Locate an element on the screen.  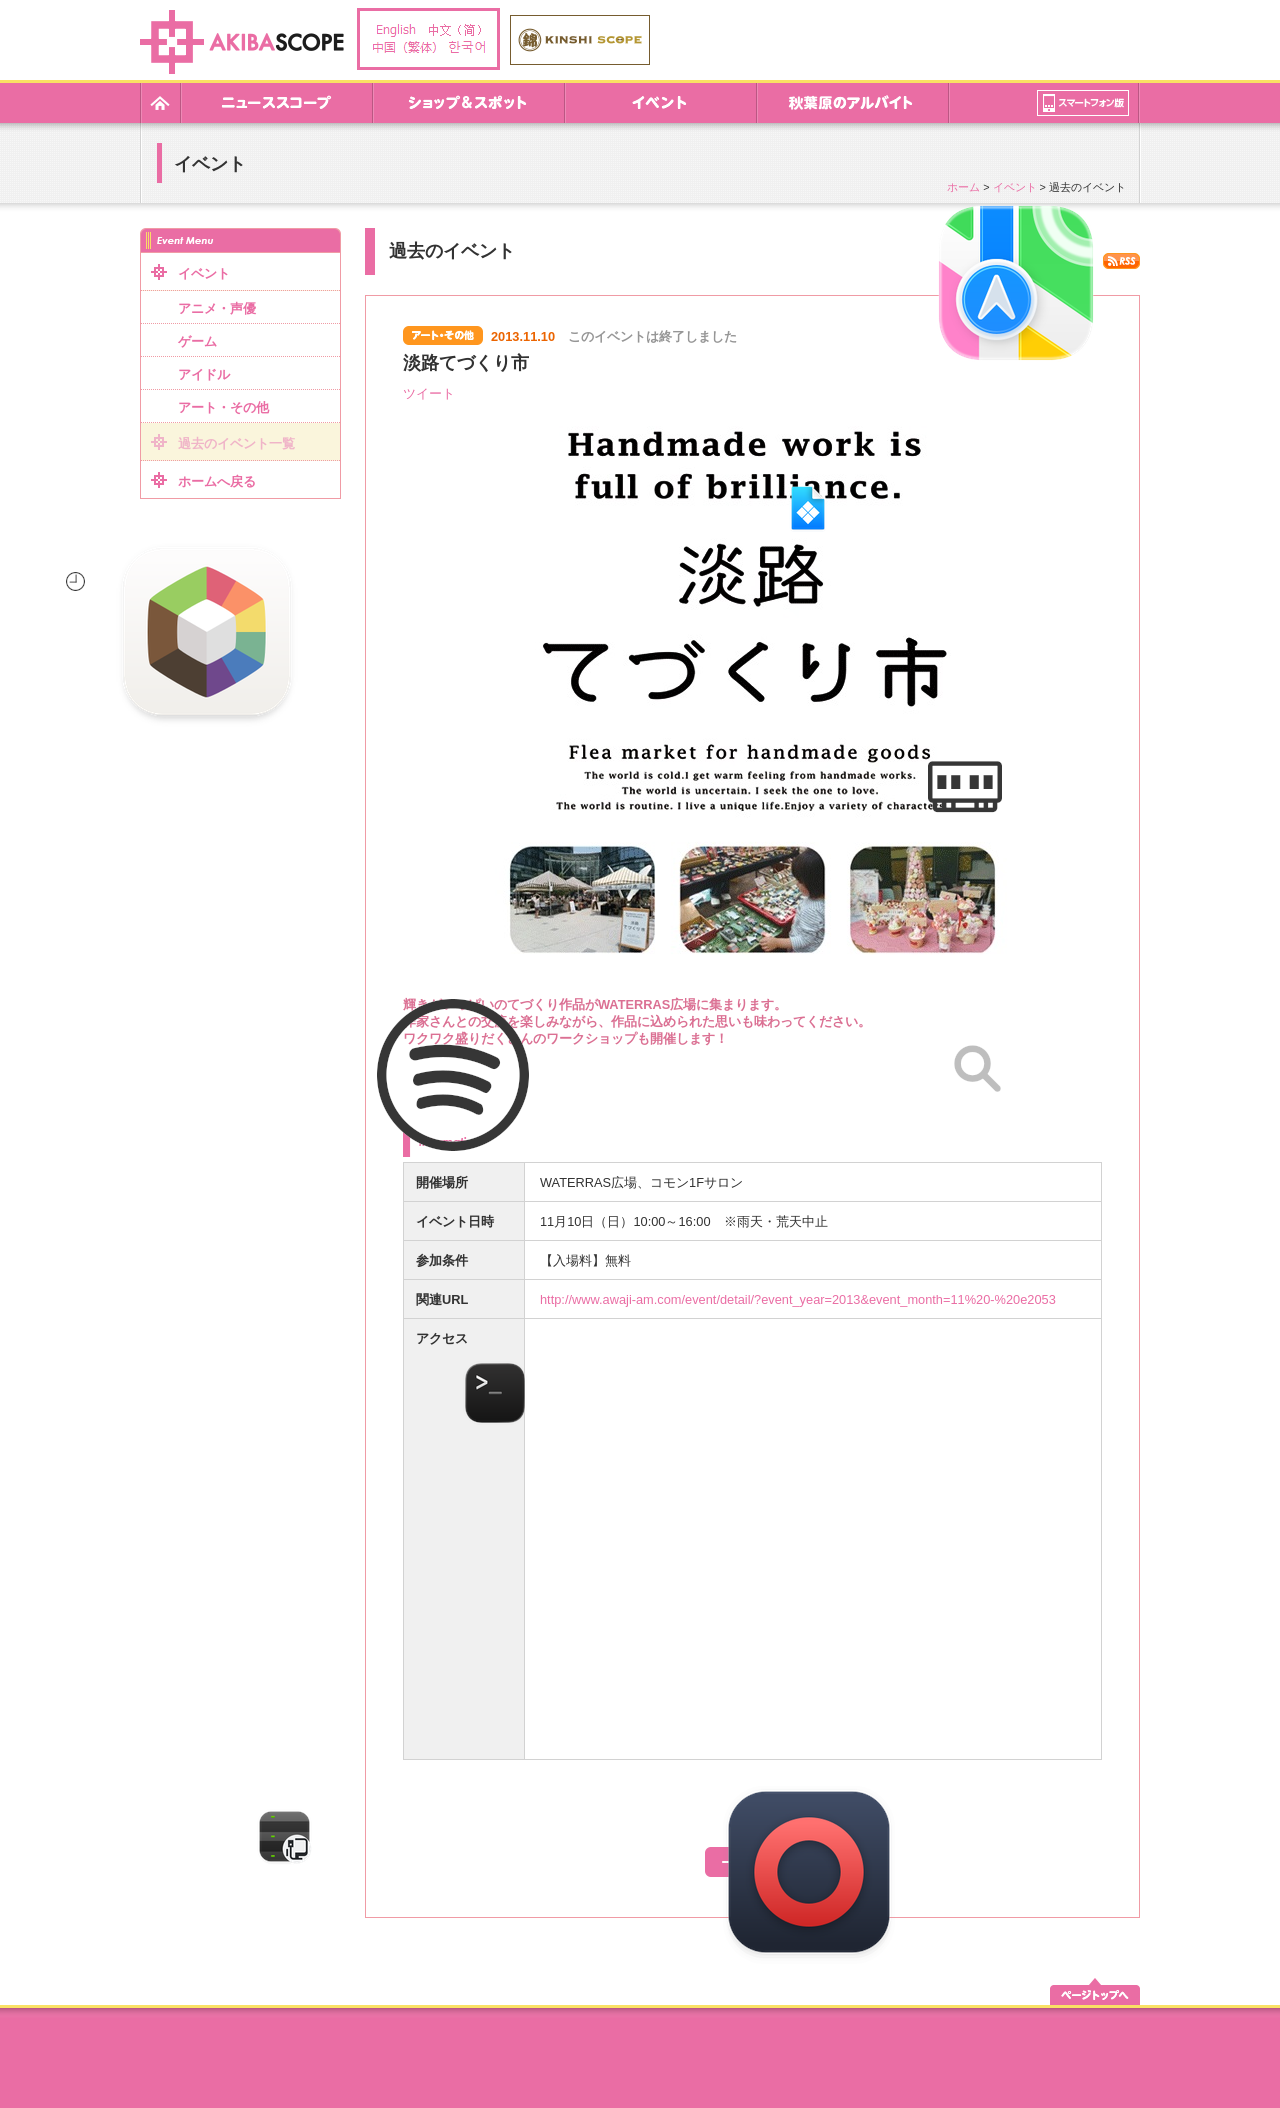
open gnome maps application is located at coordinates (1016, 283).